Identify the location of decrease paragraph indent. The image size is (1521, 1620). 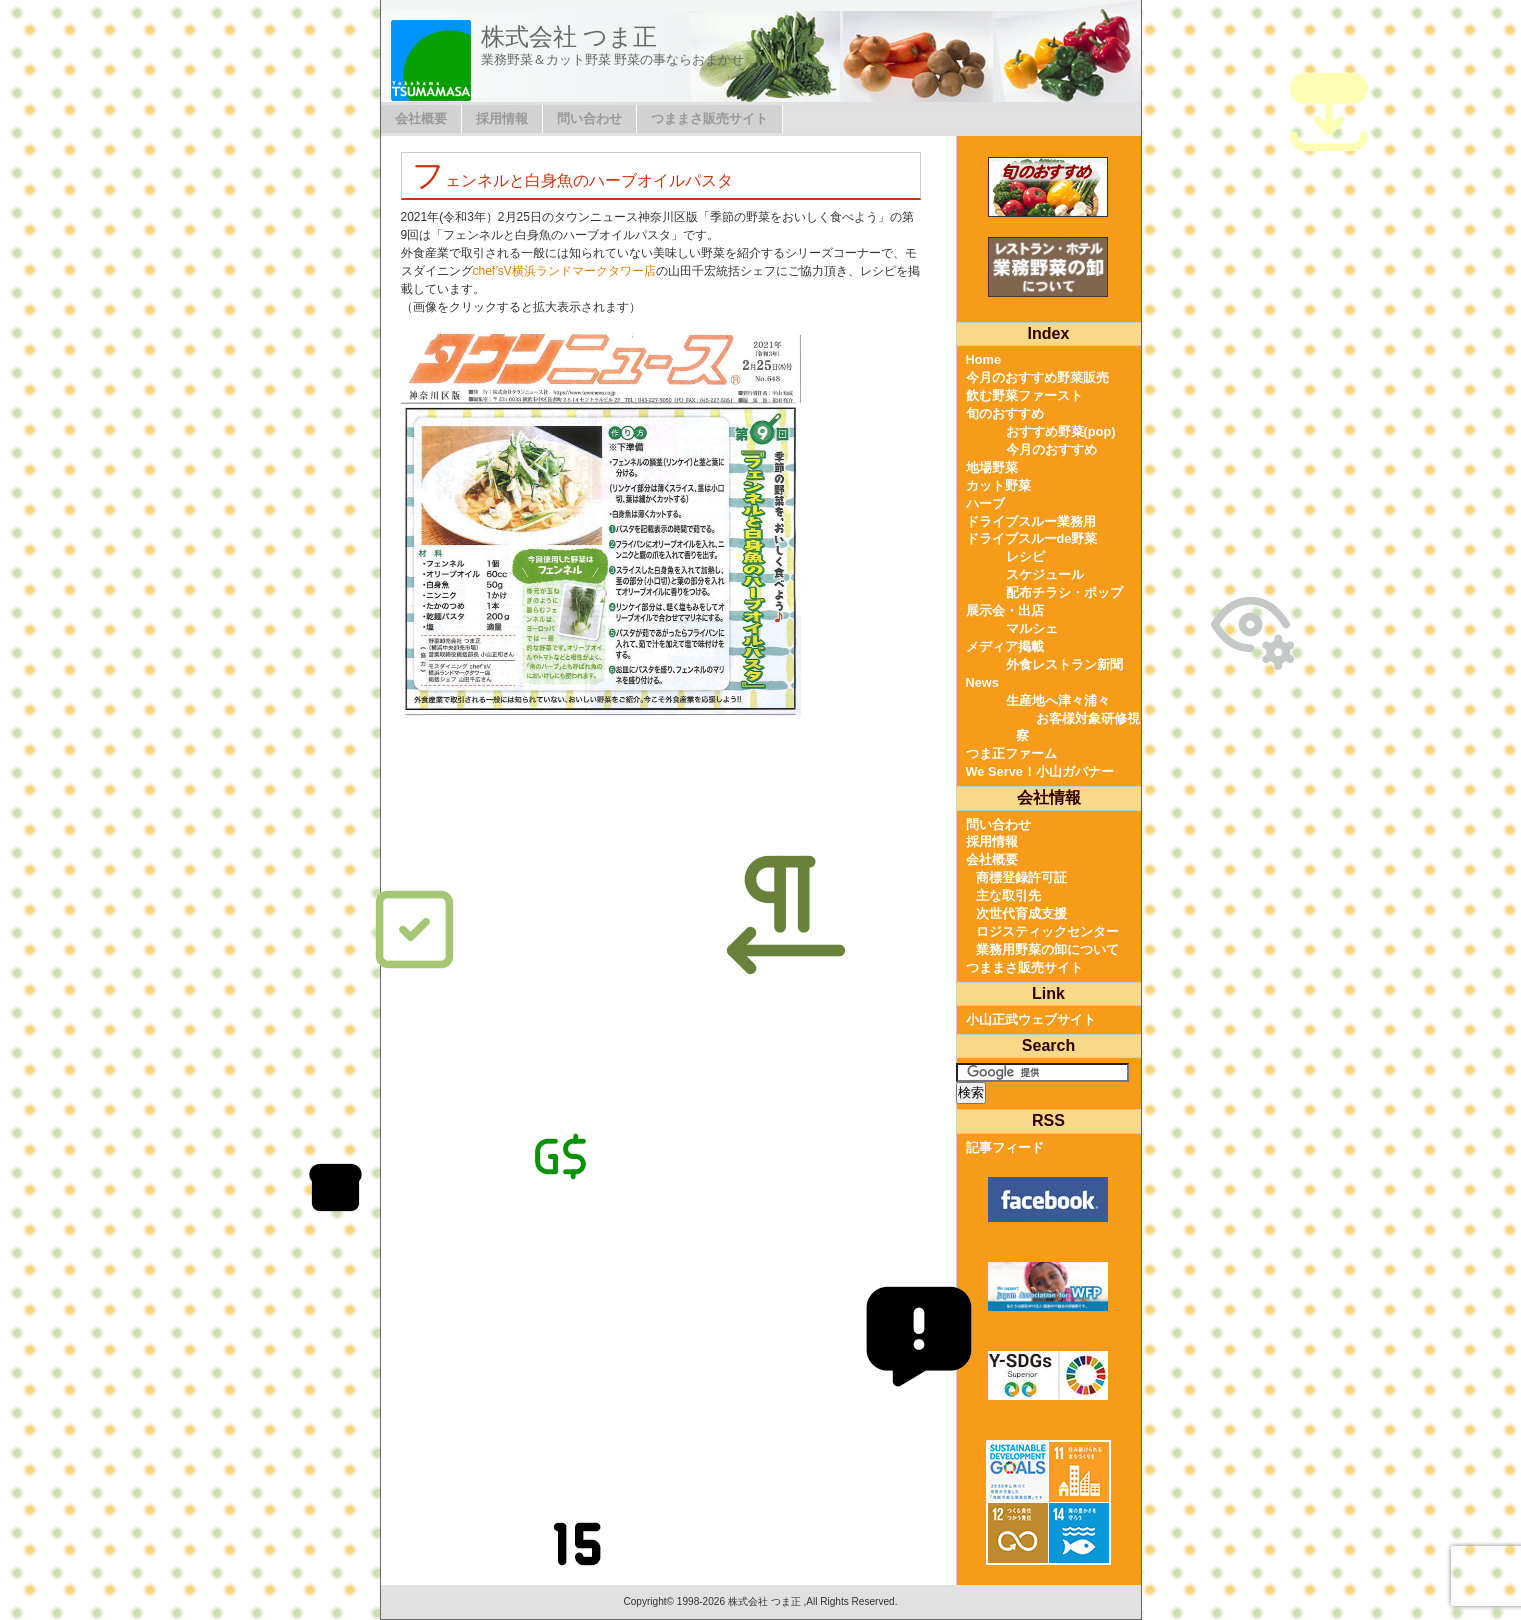
(786, 915).